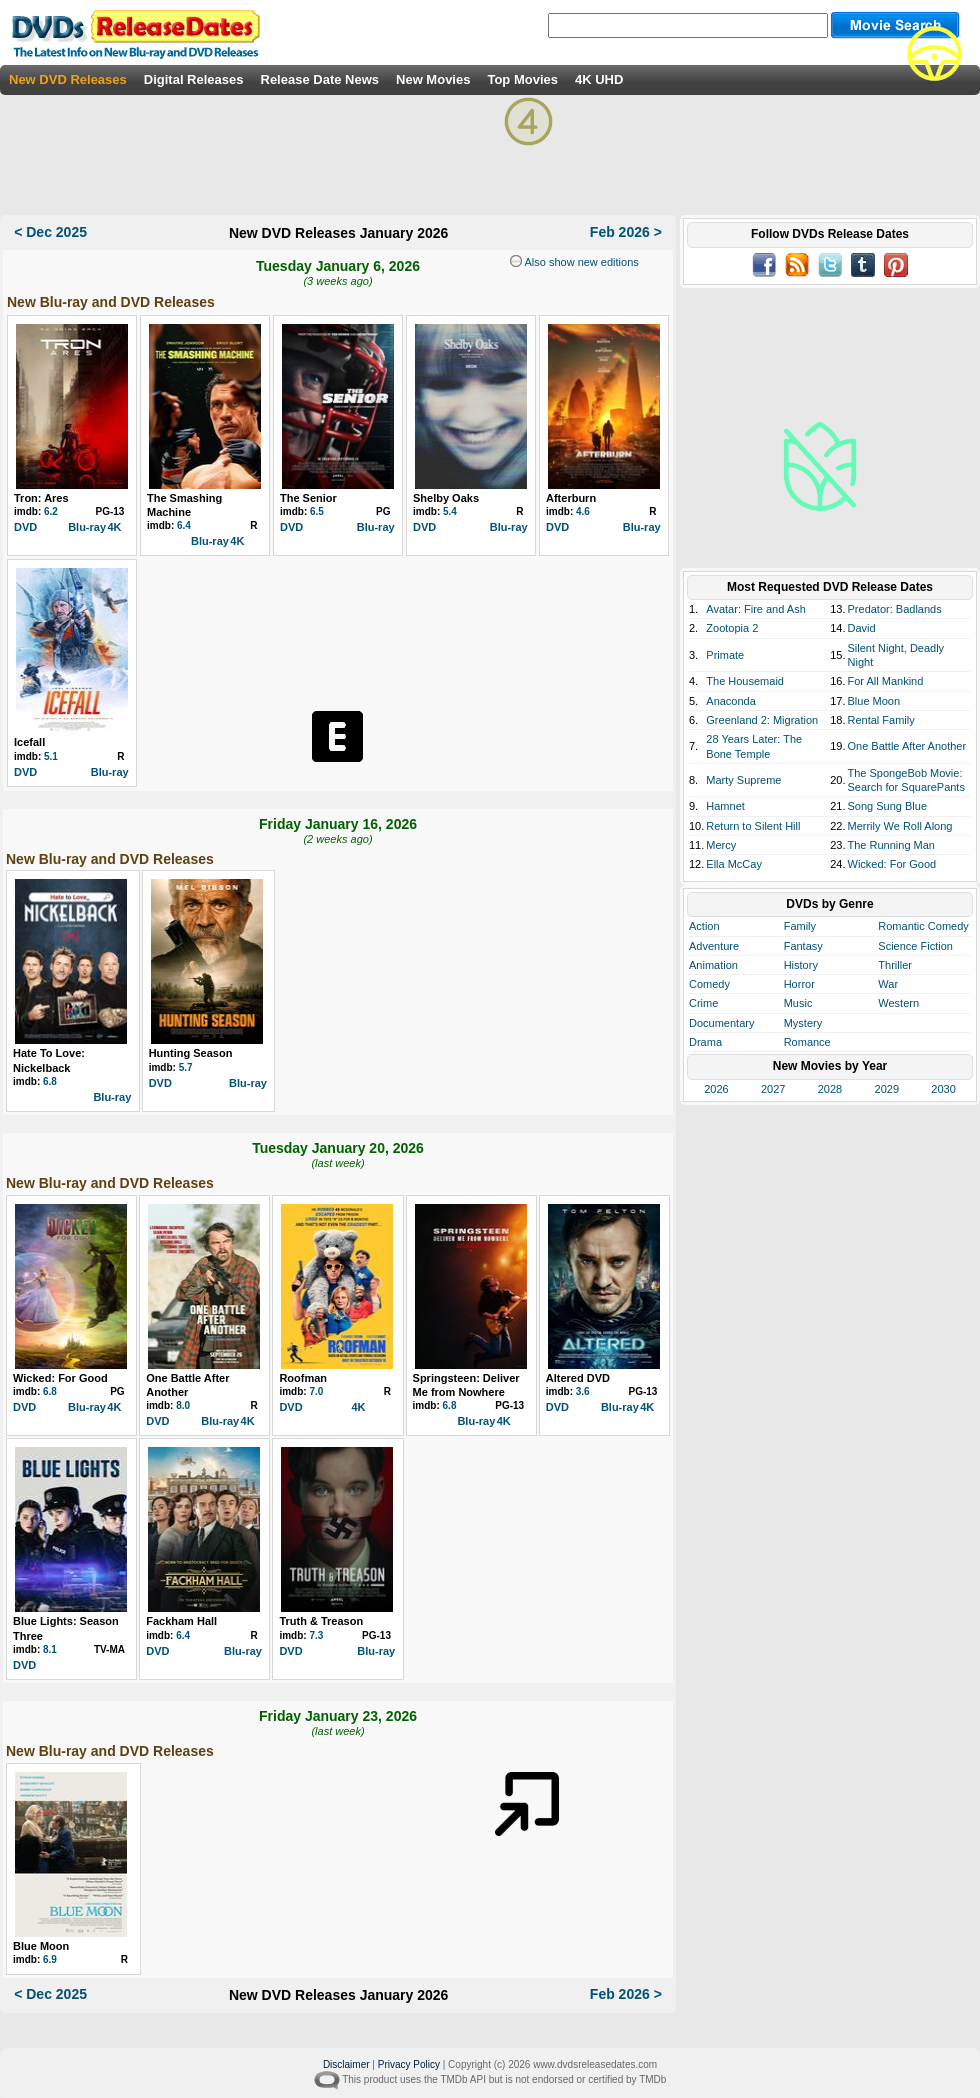 Image resolution: width=980 pixels, height=2098 pixels. I want to click on open in new window, so click(527, 1804).